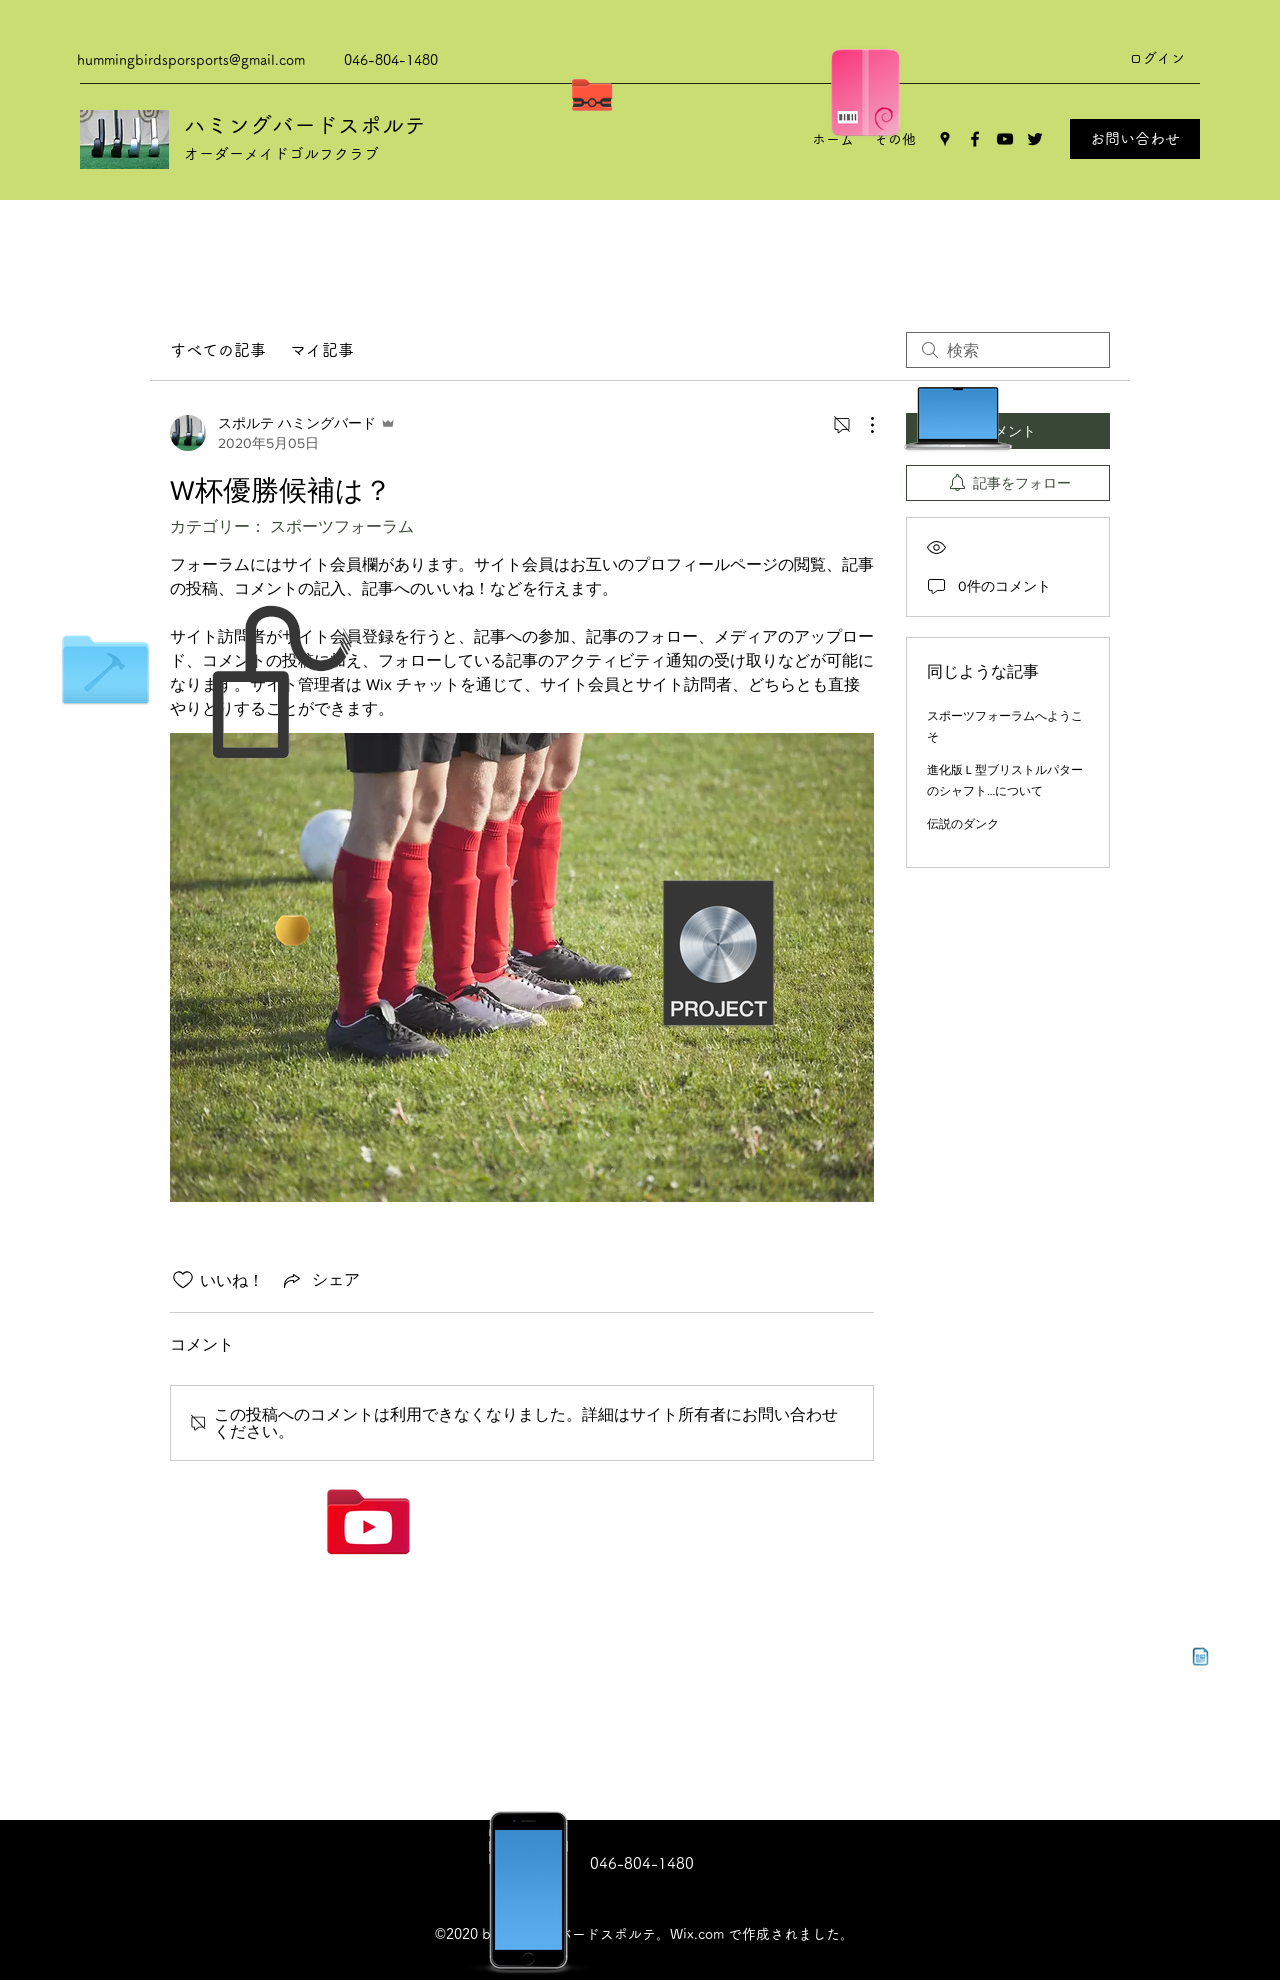 The height and width of the screenshot is (1980, 1280). Describe the element at coordinates (105, 669) in the screenshot. I see `open developer tools and resources folder` at that location.